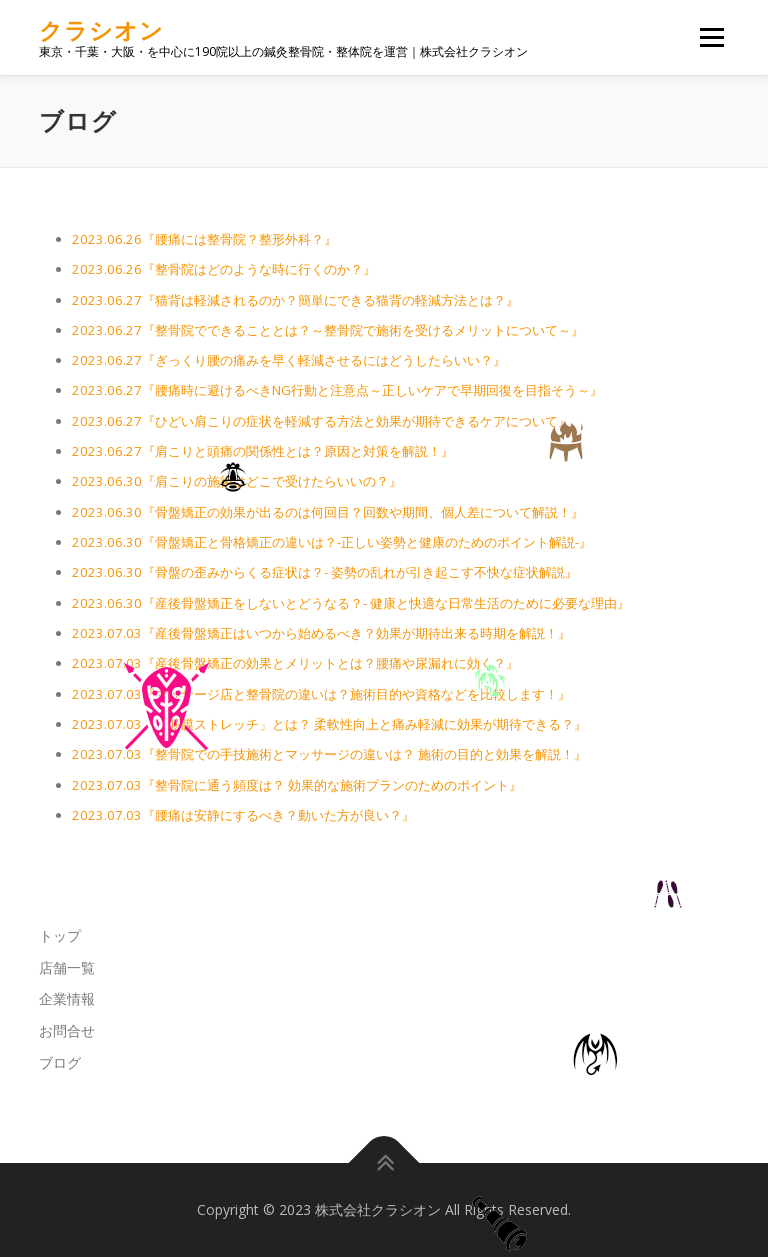 The image size is (768, 1257). What do you see at coordinates (233, 477) in the screenshot?
I see `alien invasion or UFO event in game` at bounding box center [233, 477].